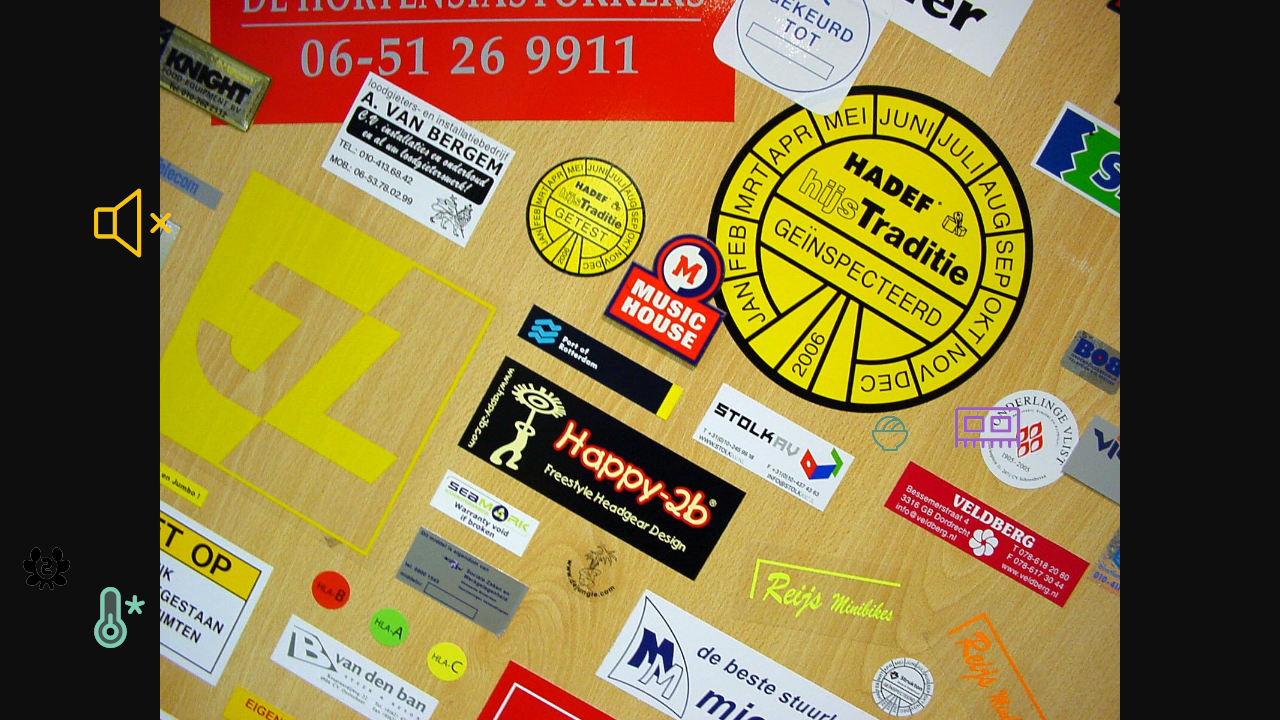  What do you see at coordinates (46, 568) in the screenshot?
I see `view achievements or awards` at bounding box center [46, 568].